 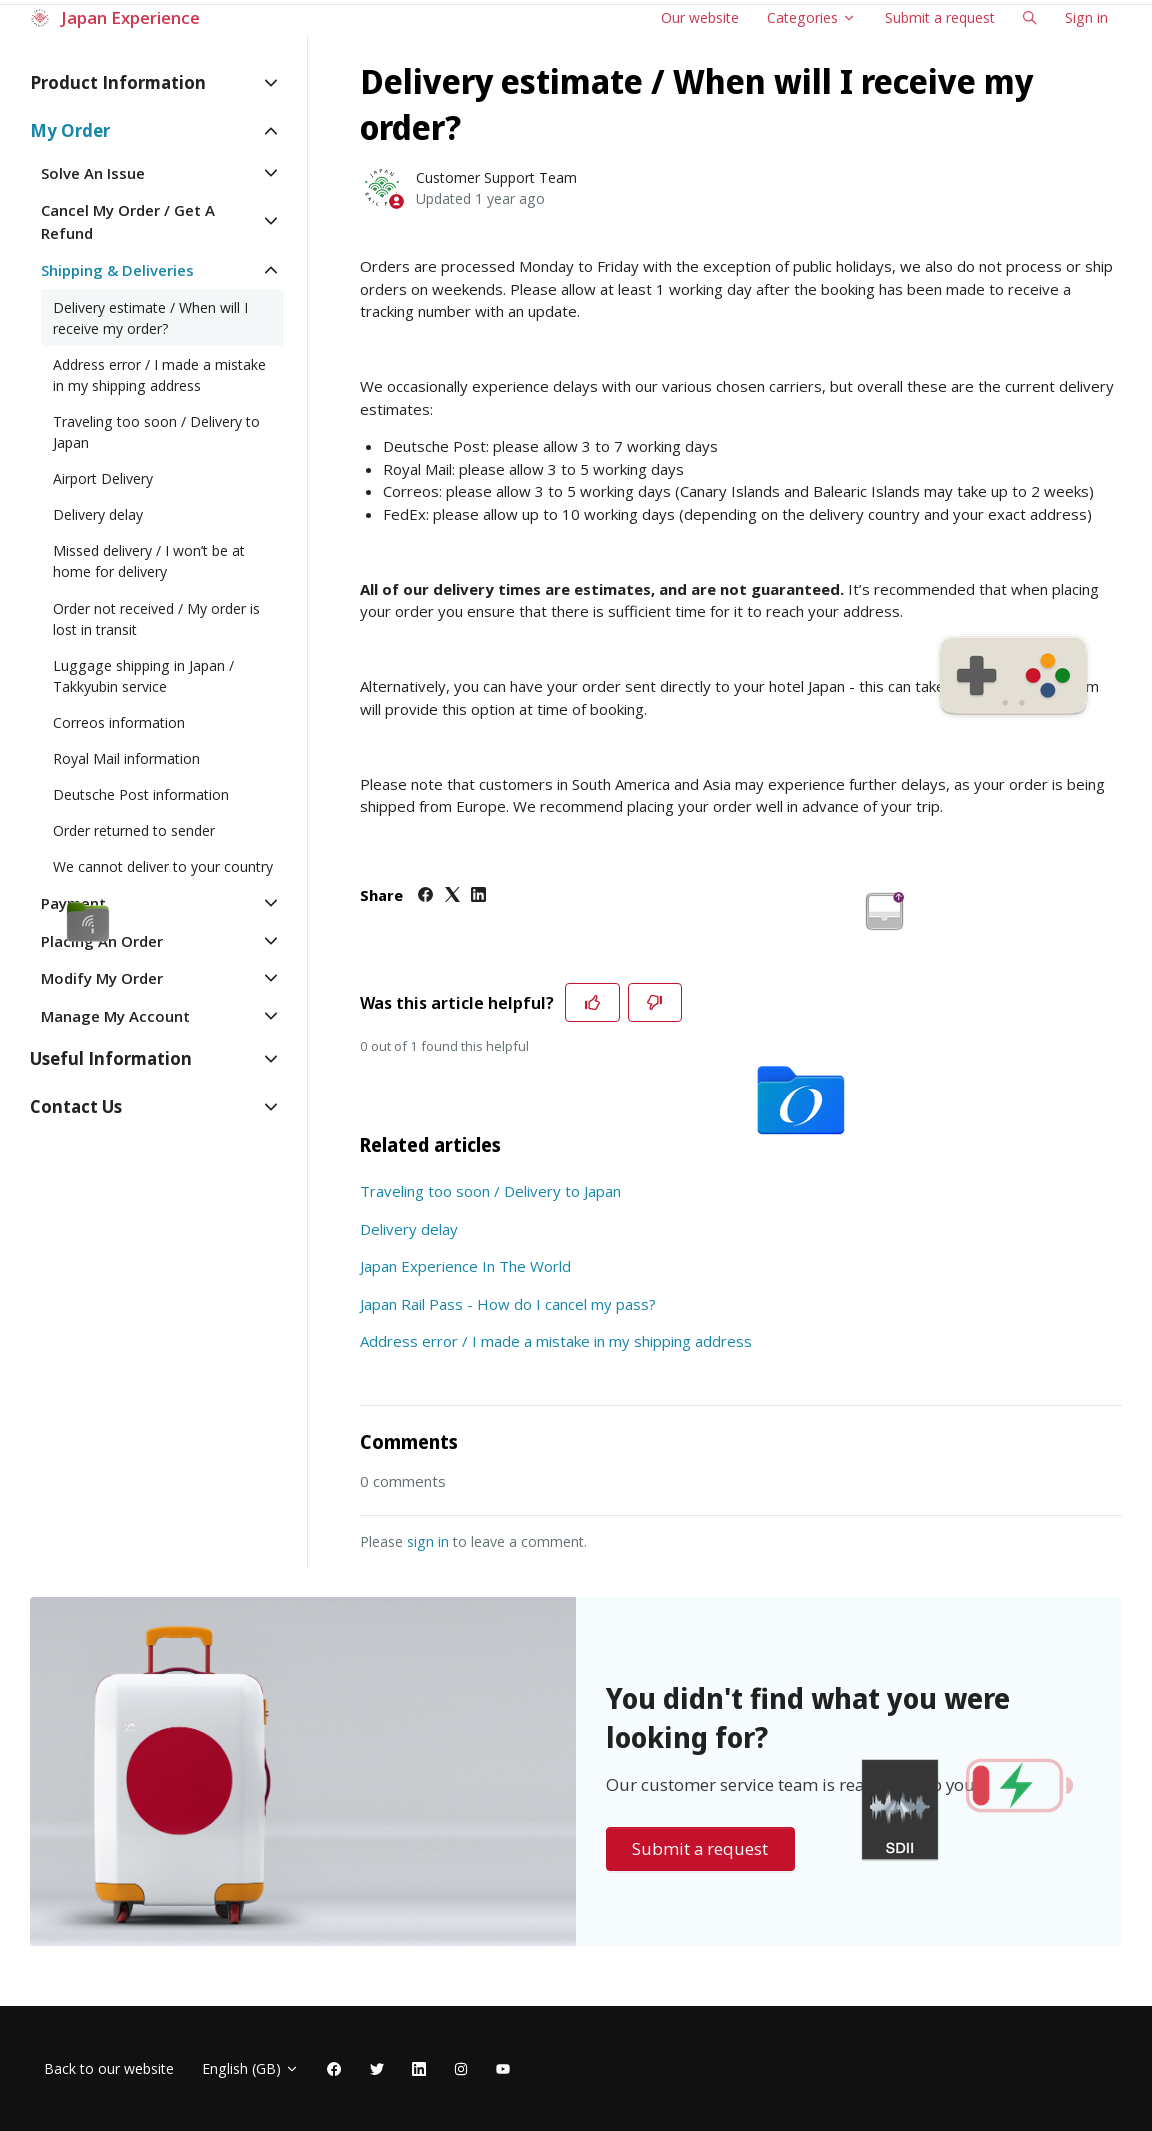 I want to click on shuffle playlist or music queue, so click(x=129, y=1727).